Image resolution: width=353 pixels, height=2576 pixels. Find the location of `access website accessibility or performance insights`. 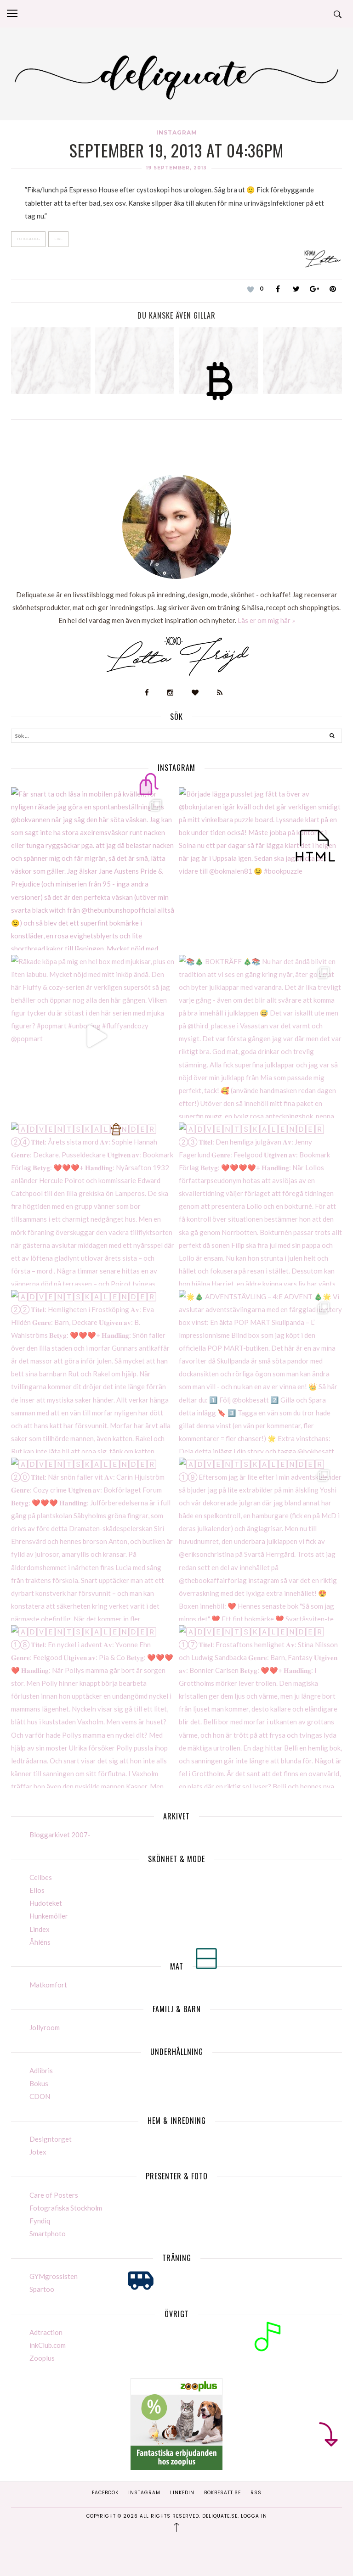

access website accessibility or performance insights is located at coordinates (116, 1129).